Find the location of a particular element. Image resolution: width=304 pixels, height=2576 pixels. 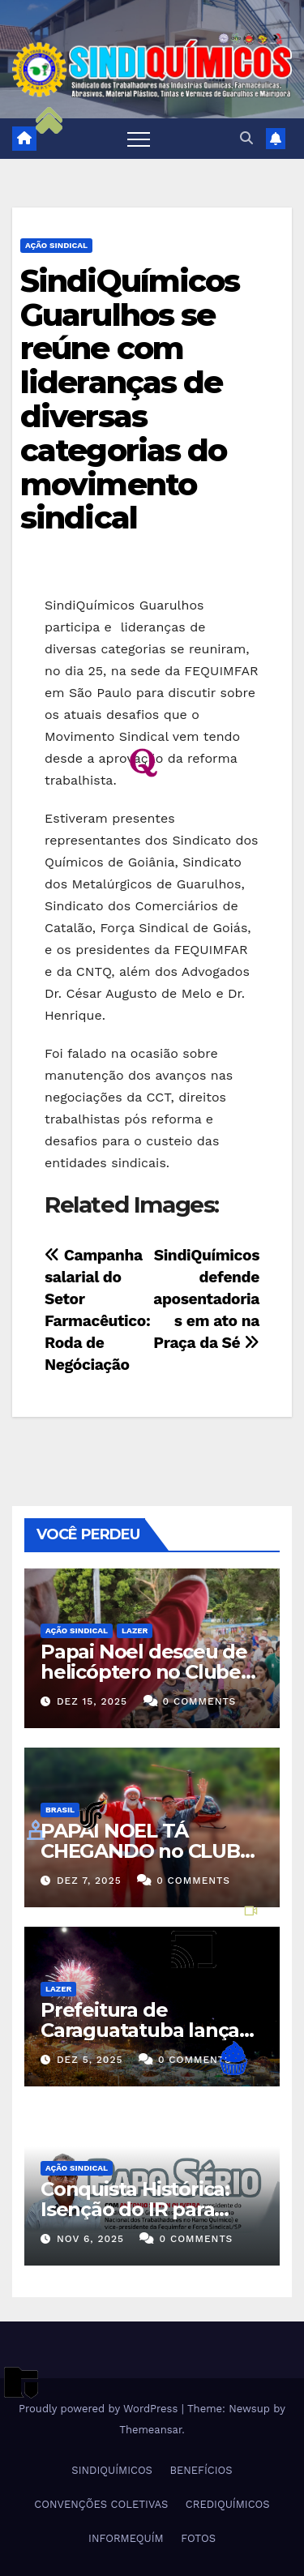

cast media to a nearby device is located at coordinates (194, 1949).